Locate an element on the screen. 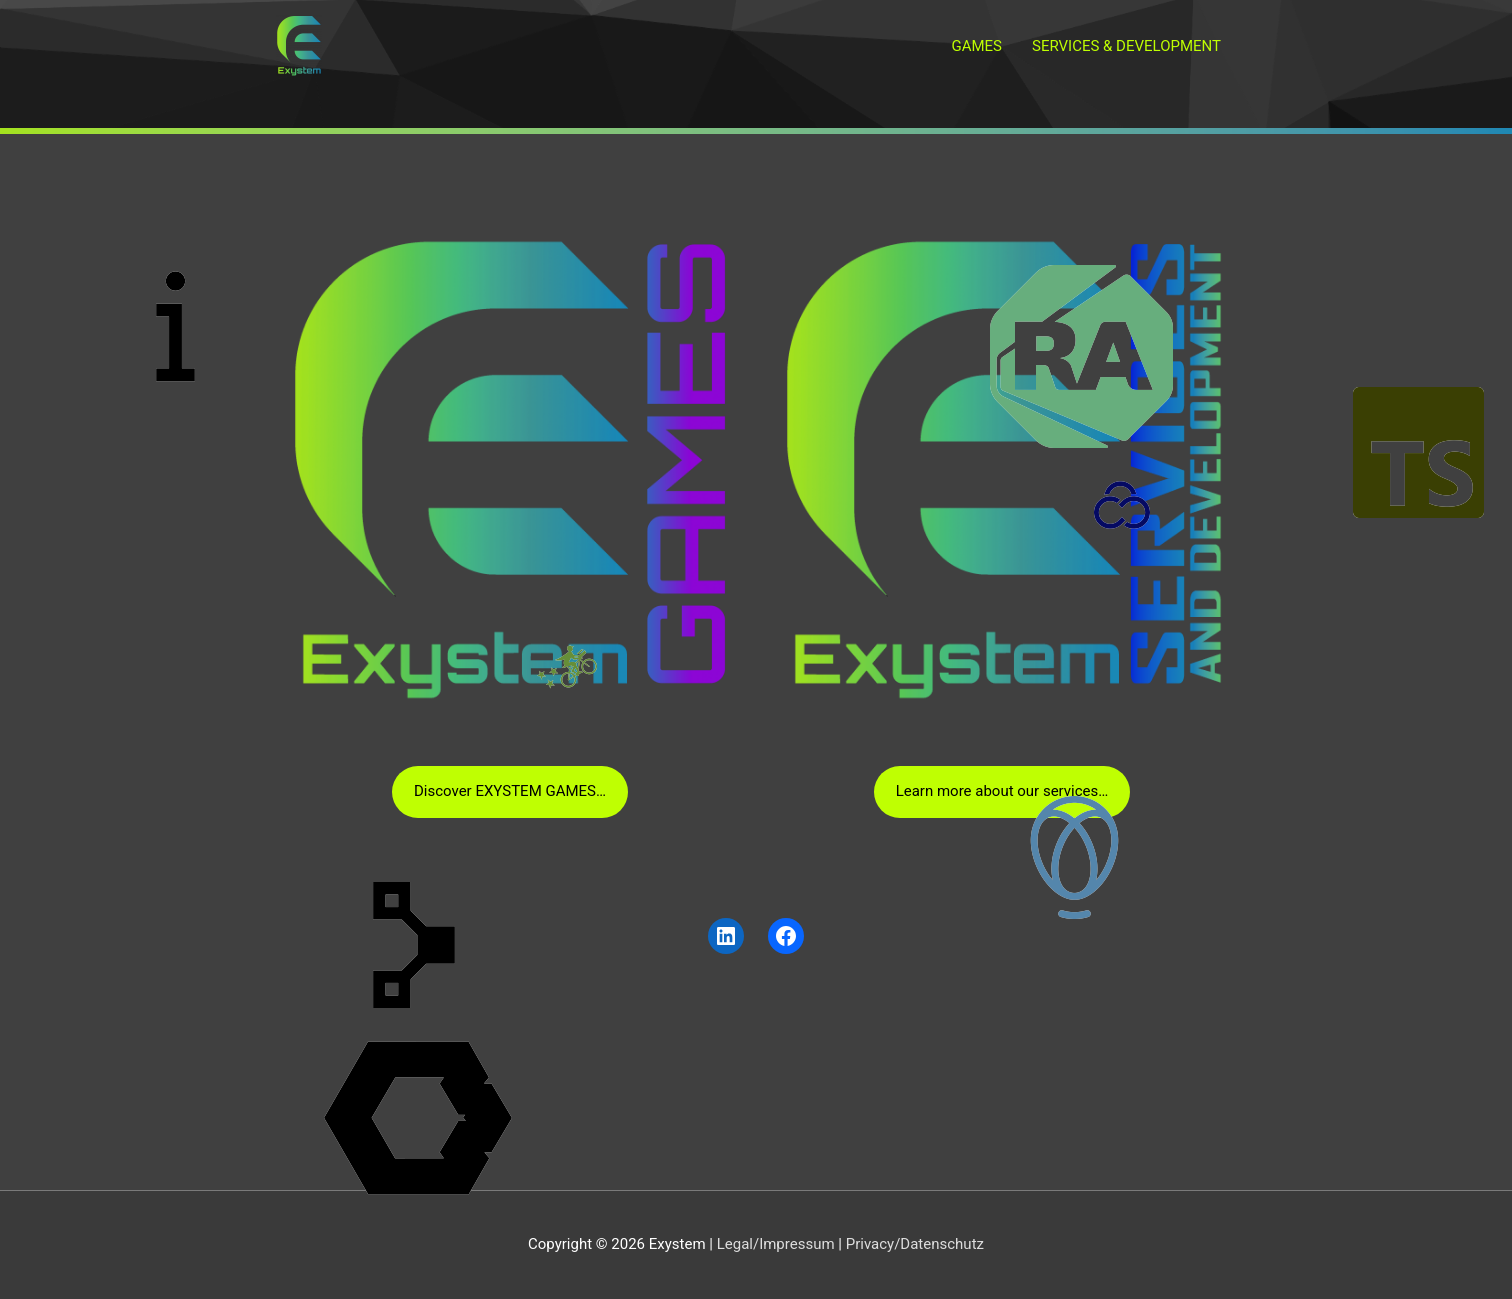 The height and width of the screenshot is (1299, 1512). open the Uphold app is located at coordinates (1074, 857).